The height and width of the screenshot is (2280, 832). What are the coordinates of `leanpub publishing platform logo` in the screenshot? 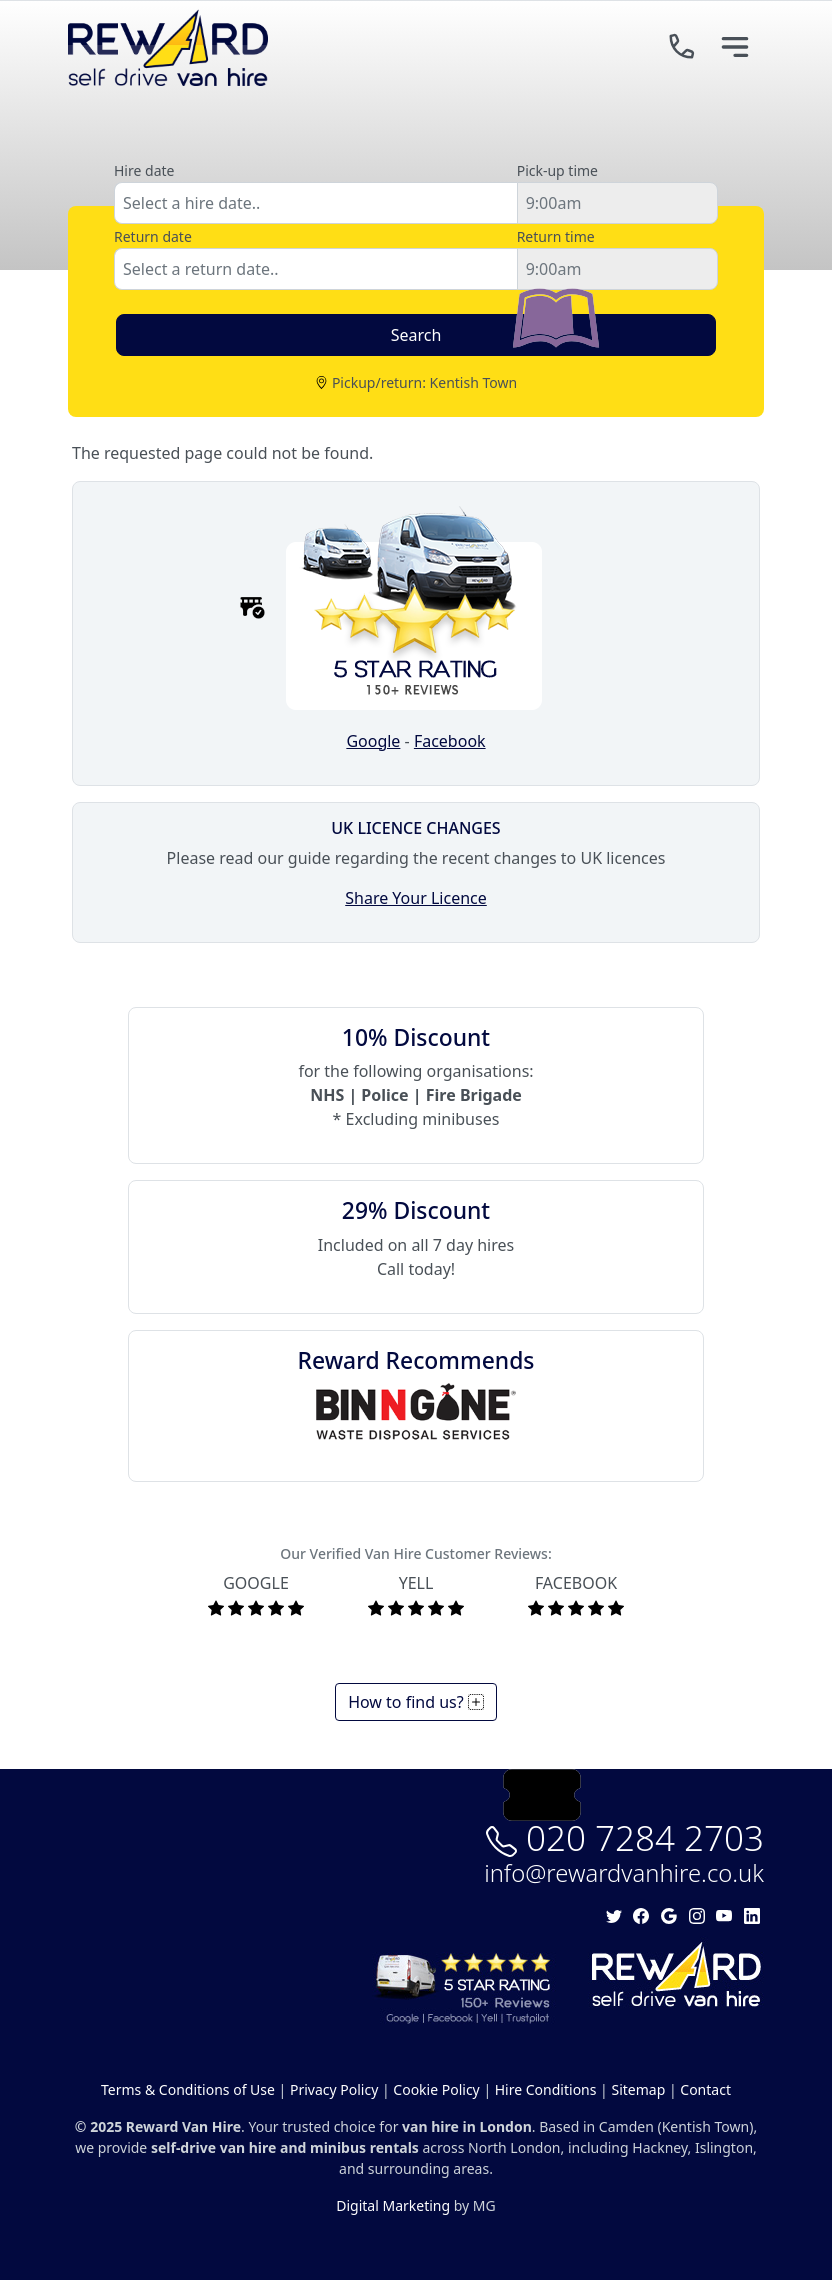 It's located at (556, 318).